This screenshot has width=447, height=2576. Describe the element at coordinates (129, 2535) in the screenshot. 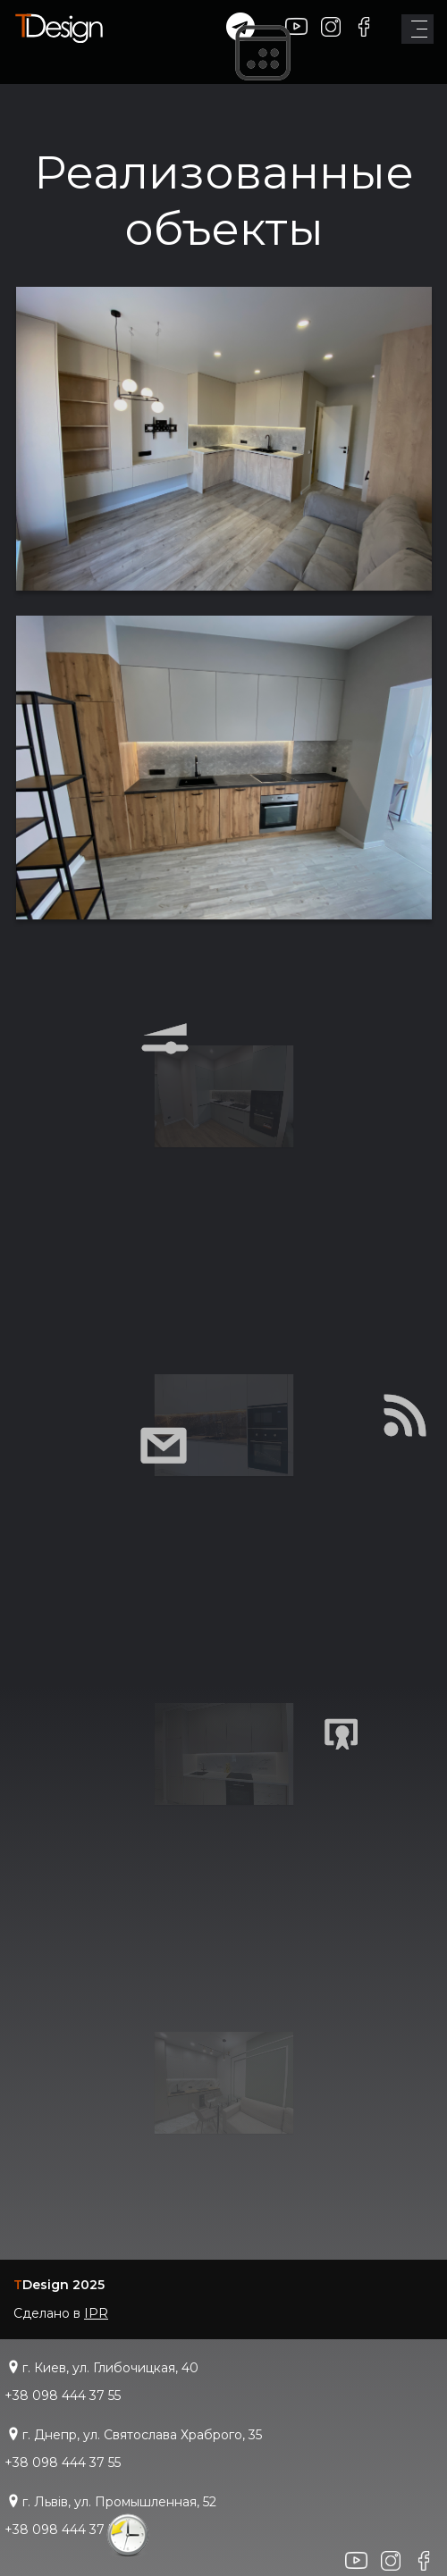

I see `open recently accessed documents` at that location.